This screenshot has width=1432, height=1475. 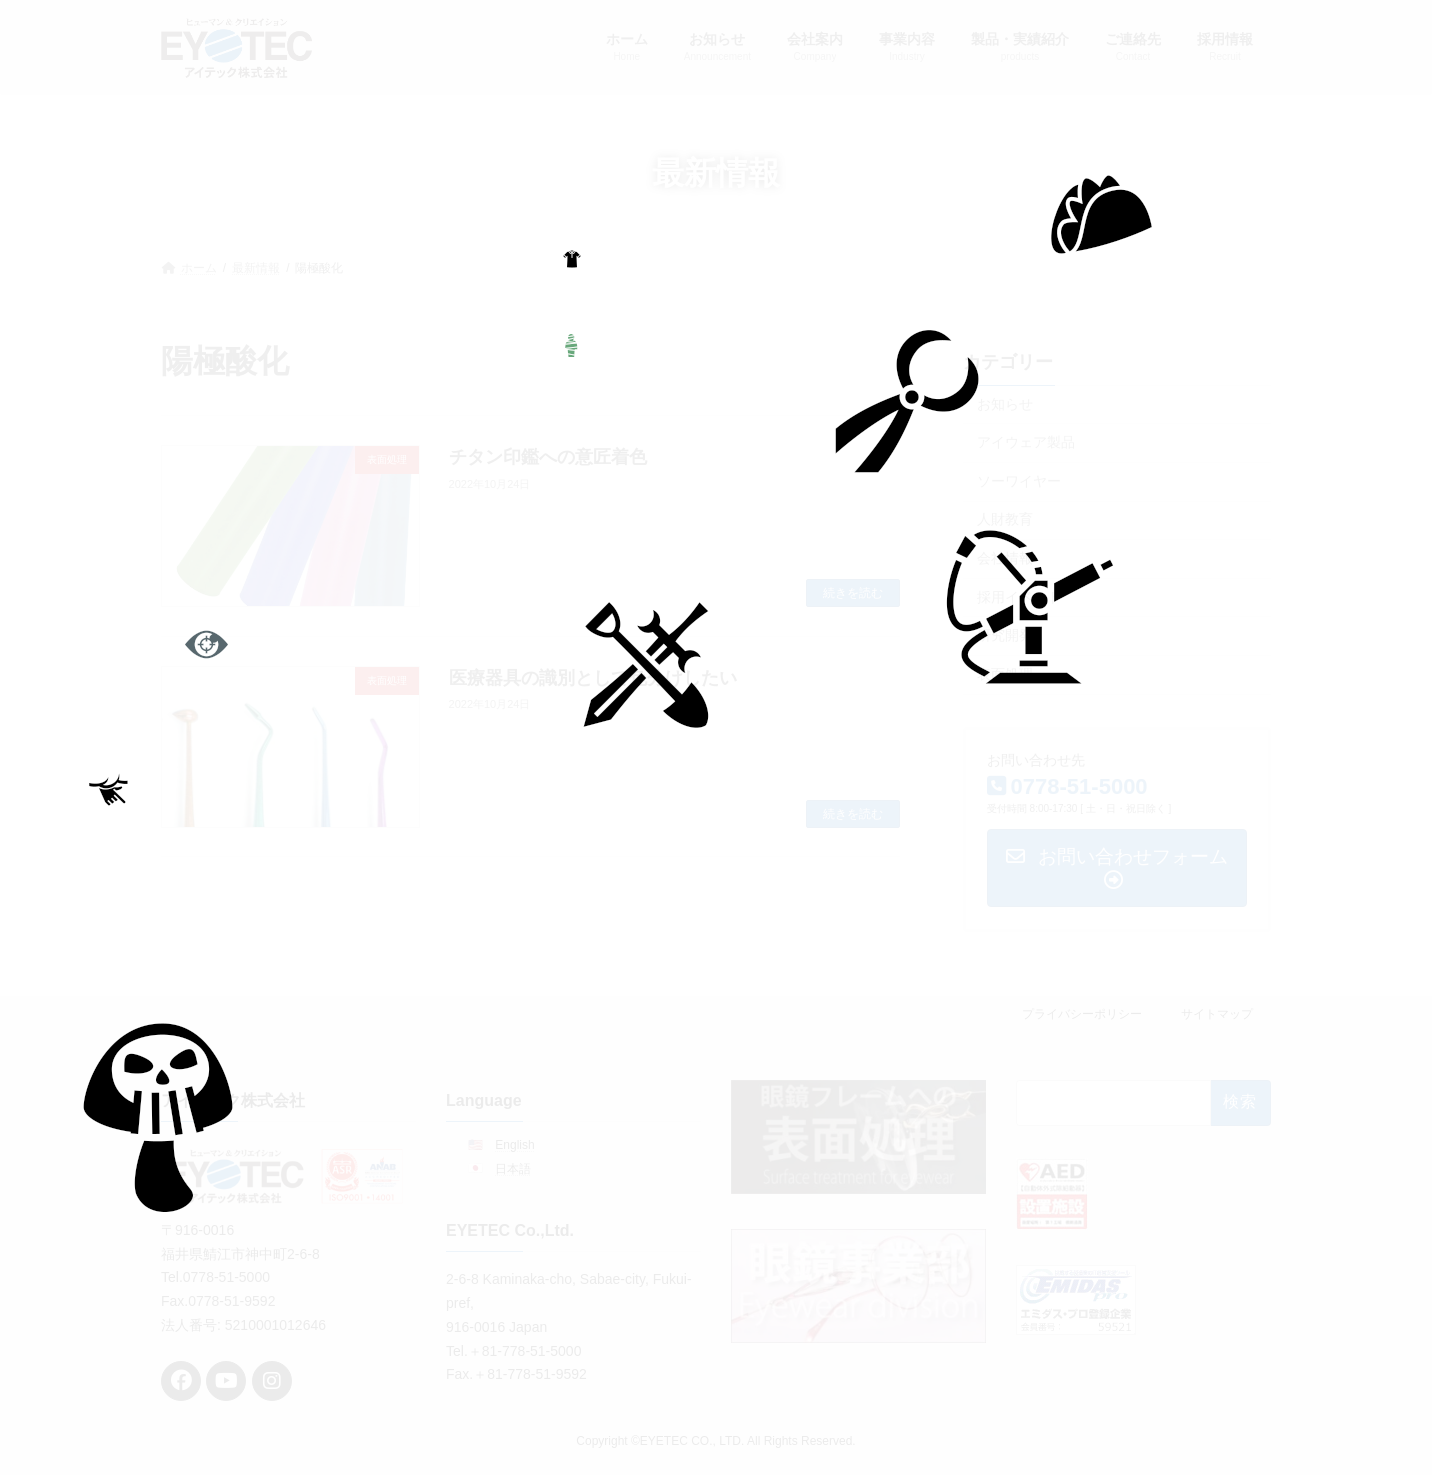 I want to click on deadly or poisonous mushroom indicator, so click(x=157, y=1118).